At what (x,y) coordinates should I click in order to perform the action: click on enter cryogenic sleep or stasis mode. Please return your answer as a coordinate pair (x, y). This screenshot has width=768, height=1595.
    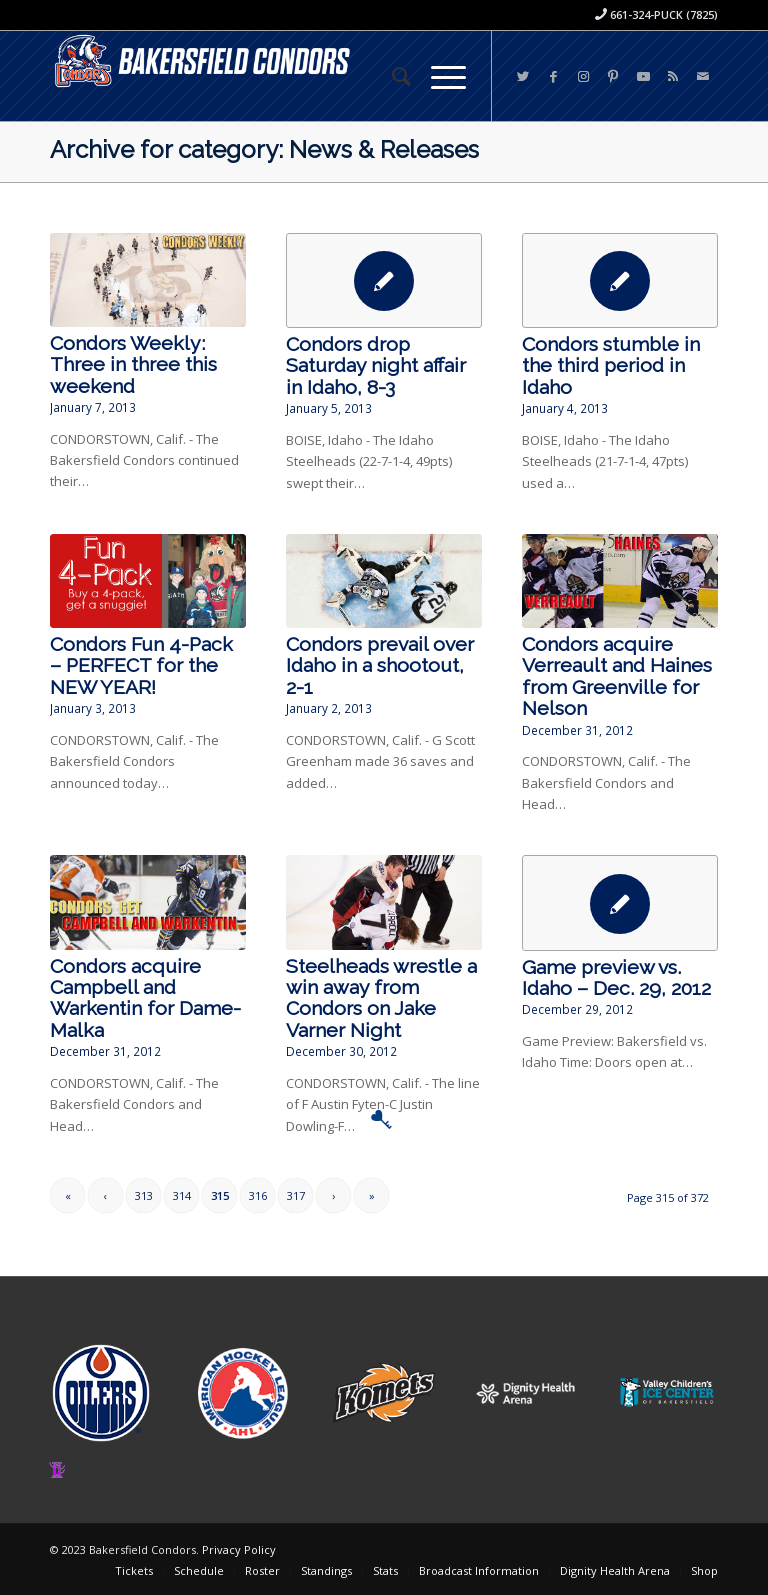
    Looking at the image, I should click on (57, 1470).